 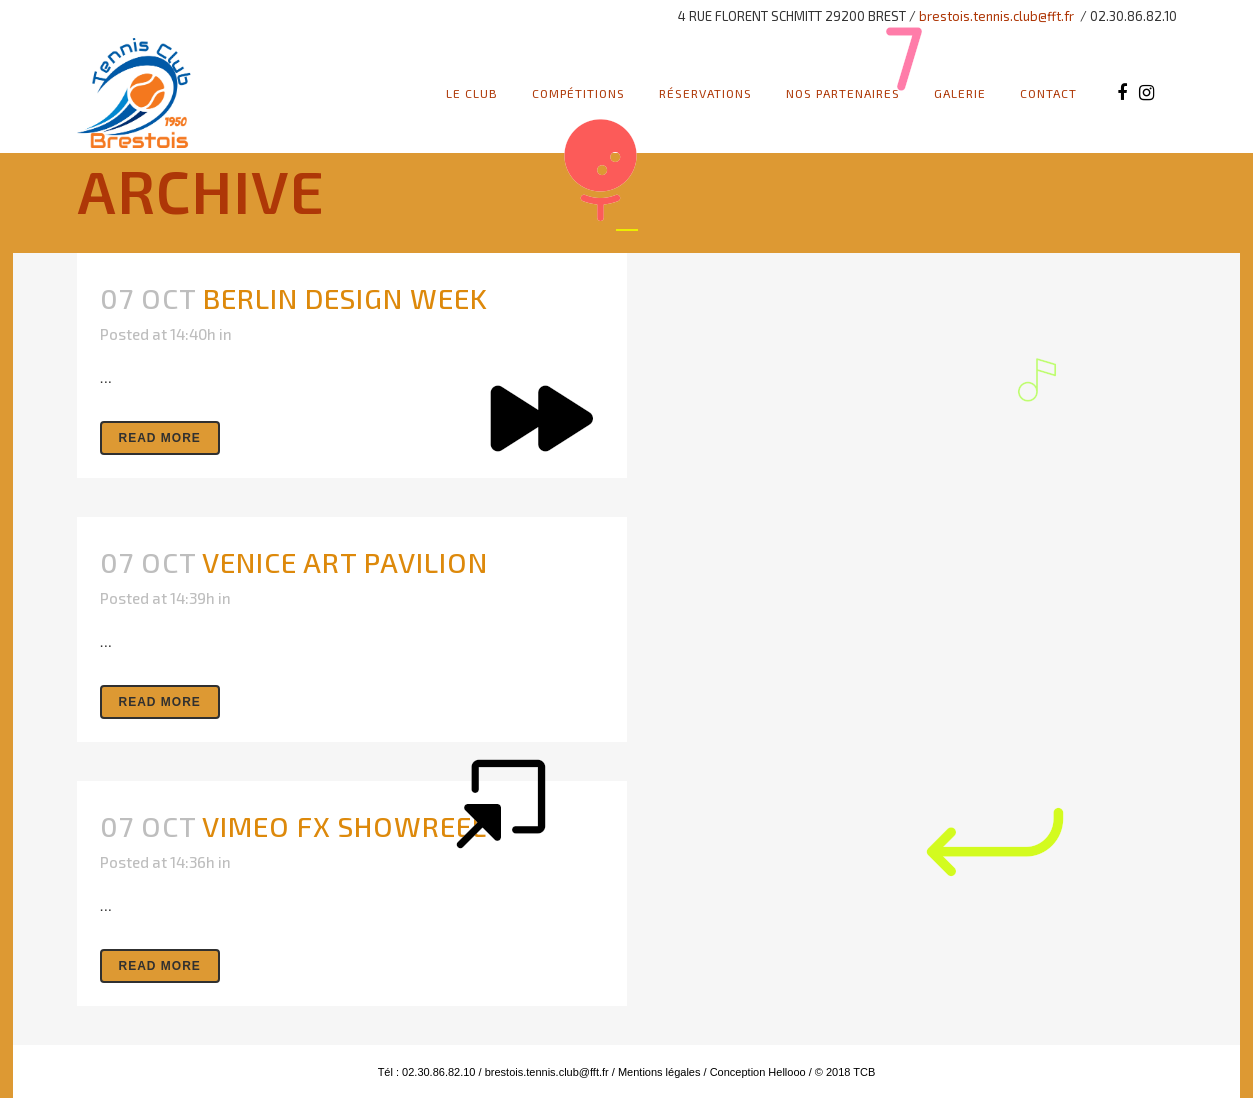 I want to click on access music or audio player, so click(x=1037, y=379).